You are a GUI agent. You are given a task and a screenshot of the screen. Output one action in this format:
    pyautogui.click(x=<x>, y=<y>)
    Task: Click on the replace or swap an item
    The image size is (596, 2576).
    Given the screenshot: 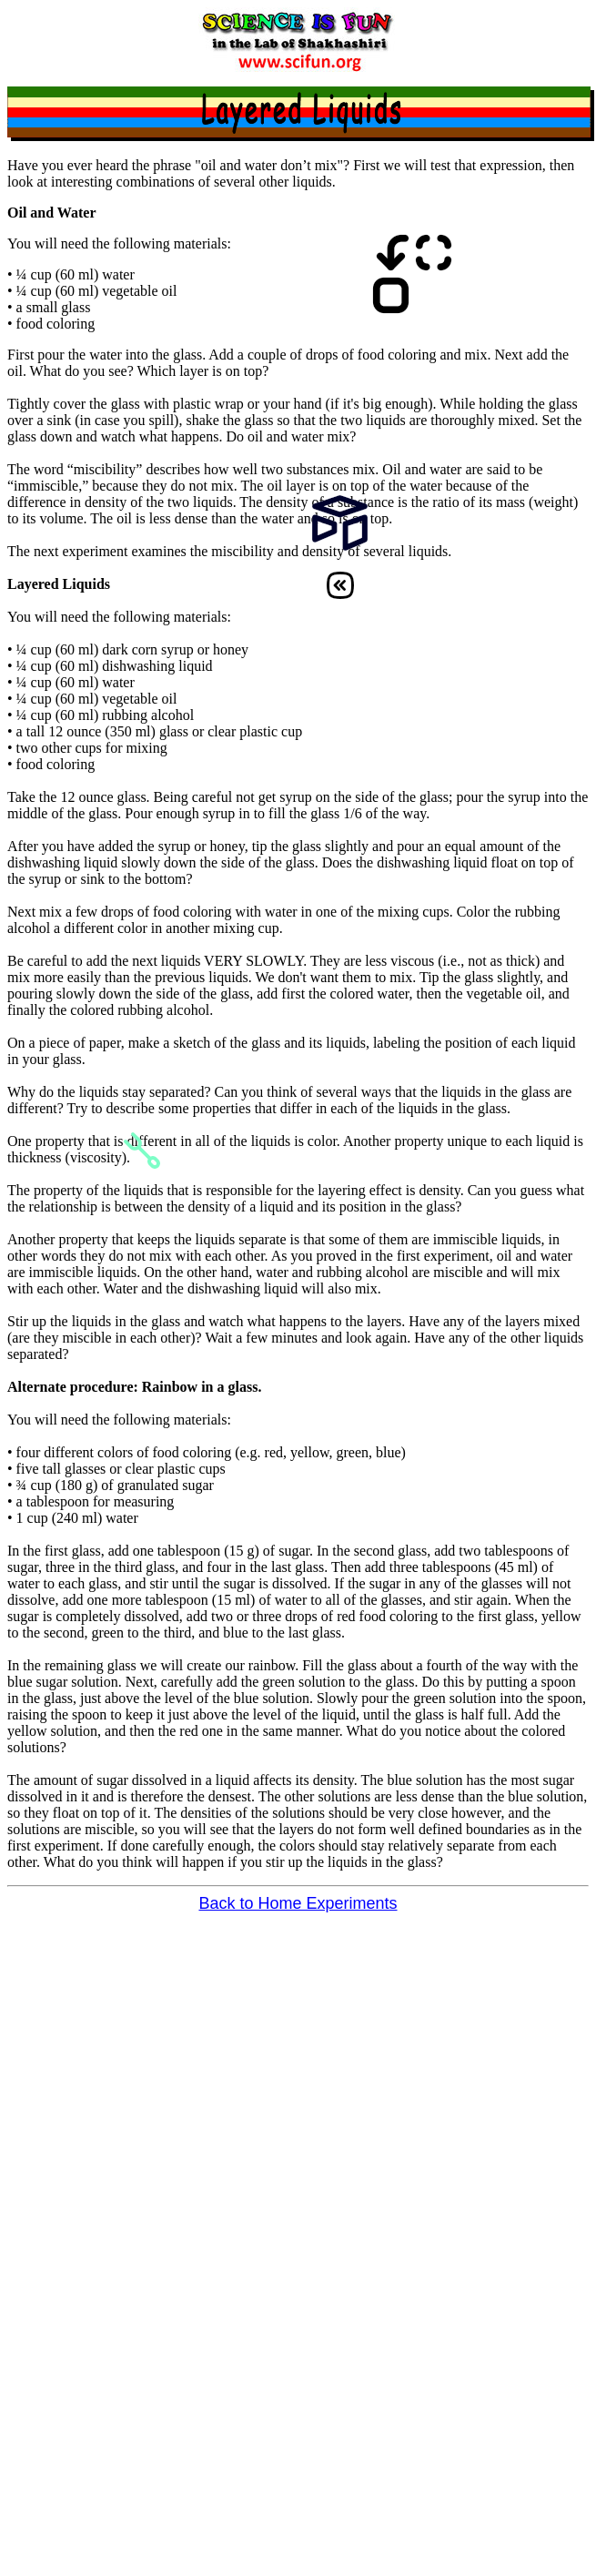 What is the action you would take?
    pyautogui.click(x=412, y=274)
    